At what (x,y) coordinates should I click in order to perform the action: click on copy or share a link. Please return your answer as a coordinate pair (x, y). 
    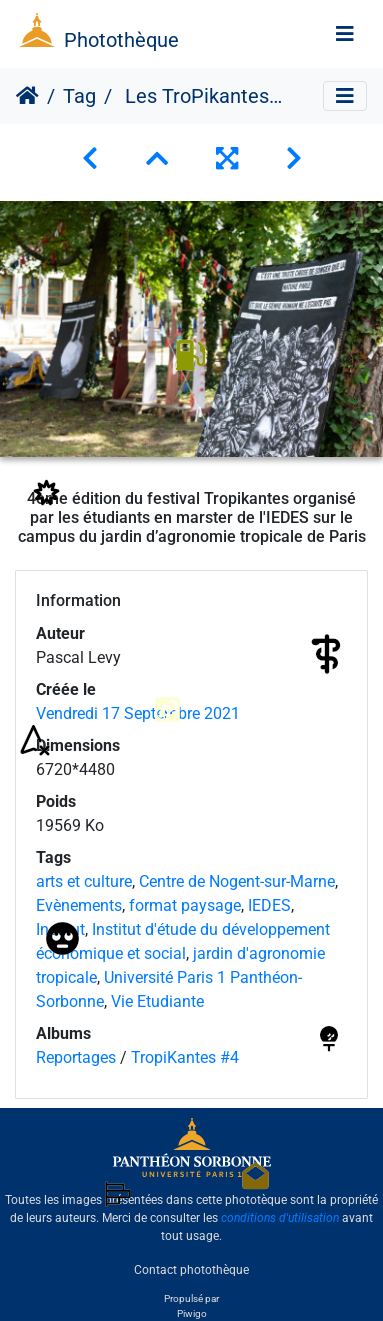
    Looking at the image, I should click on (167, 709).